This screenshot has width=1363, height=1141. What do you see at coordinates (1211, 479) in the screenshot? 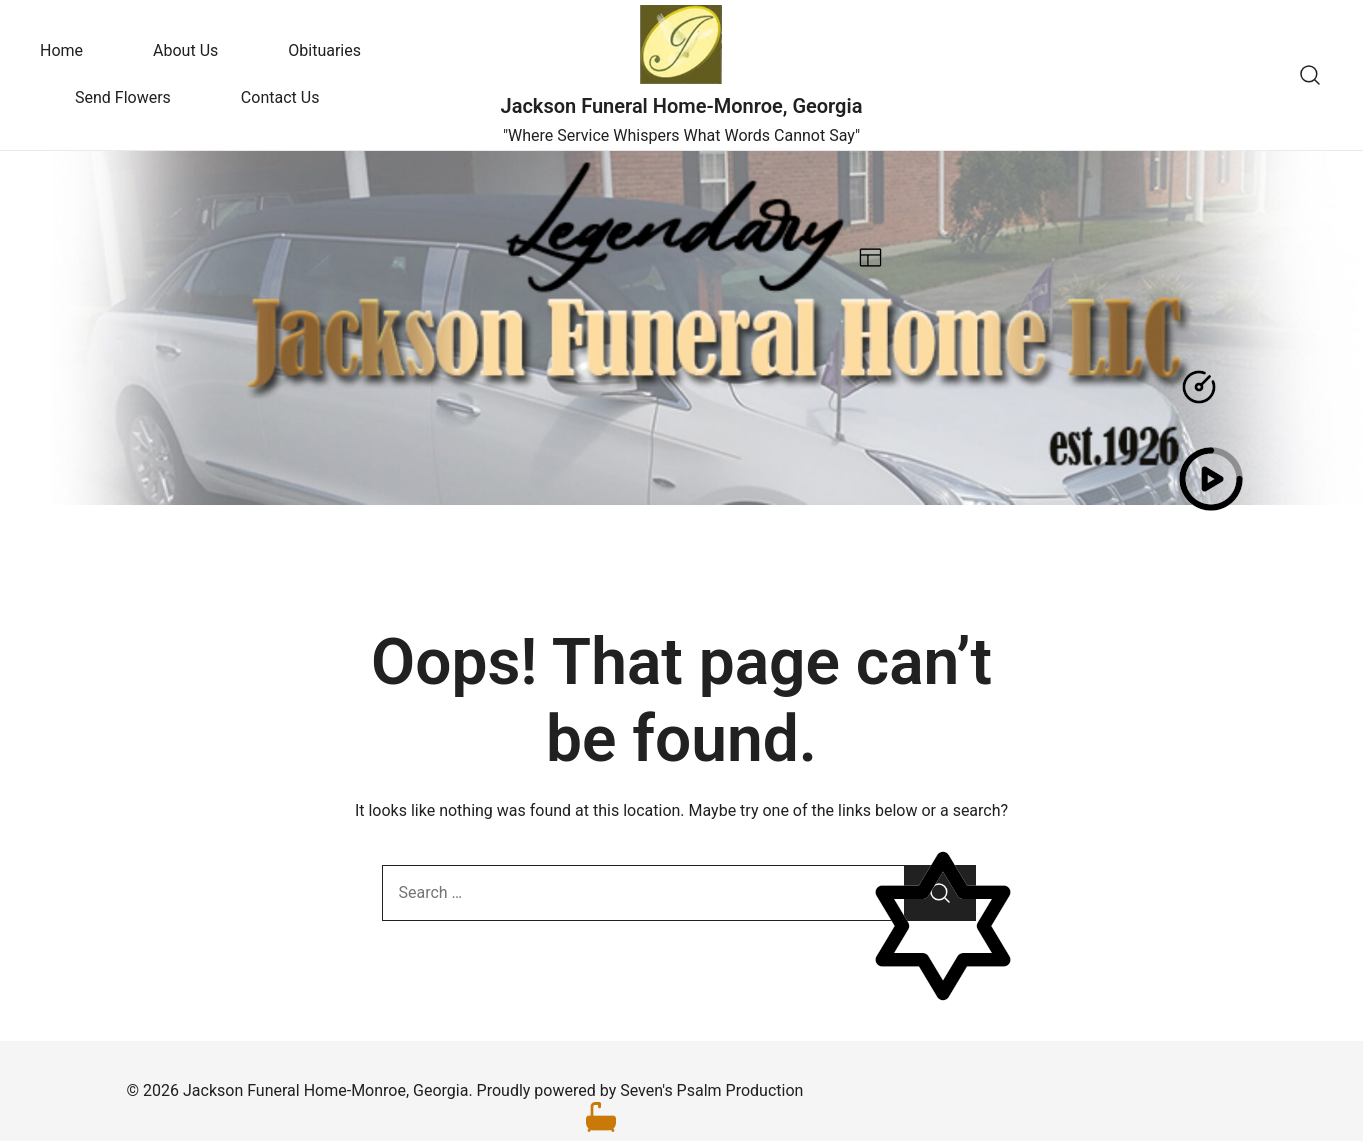
I see `open Parsinta video learning platform` at bounding box center [1211, 479].